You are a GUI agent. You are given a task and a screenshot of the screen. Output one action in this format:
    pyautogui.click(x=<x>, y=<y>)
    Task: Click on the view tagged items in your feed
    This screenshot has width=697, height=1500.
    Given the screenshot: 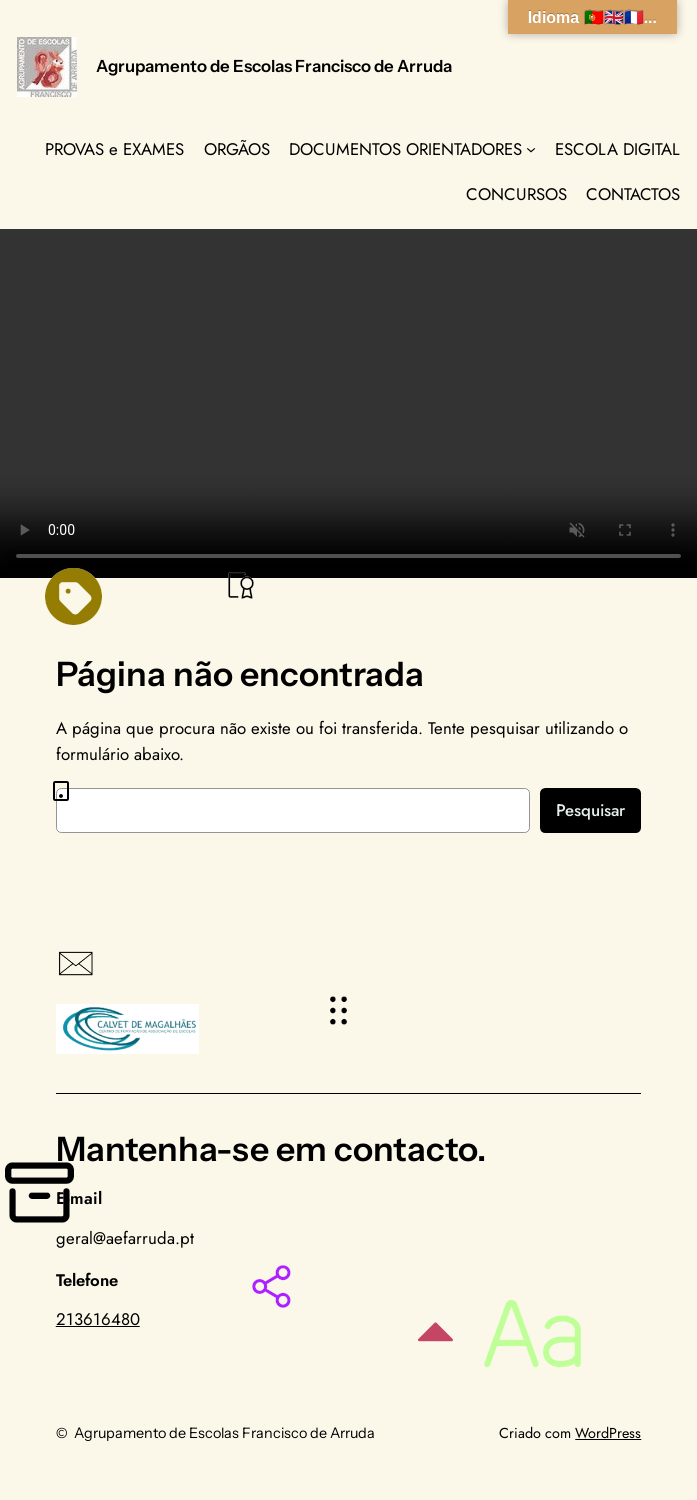 What is the action you would take?
    pyautogui.click(x=73, y=596)
    